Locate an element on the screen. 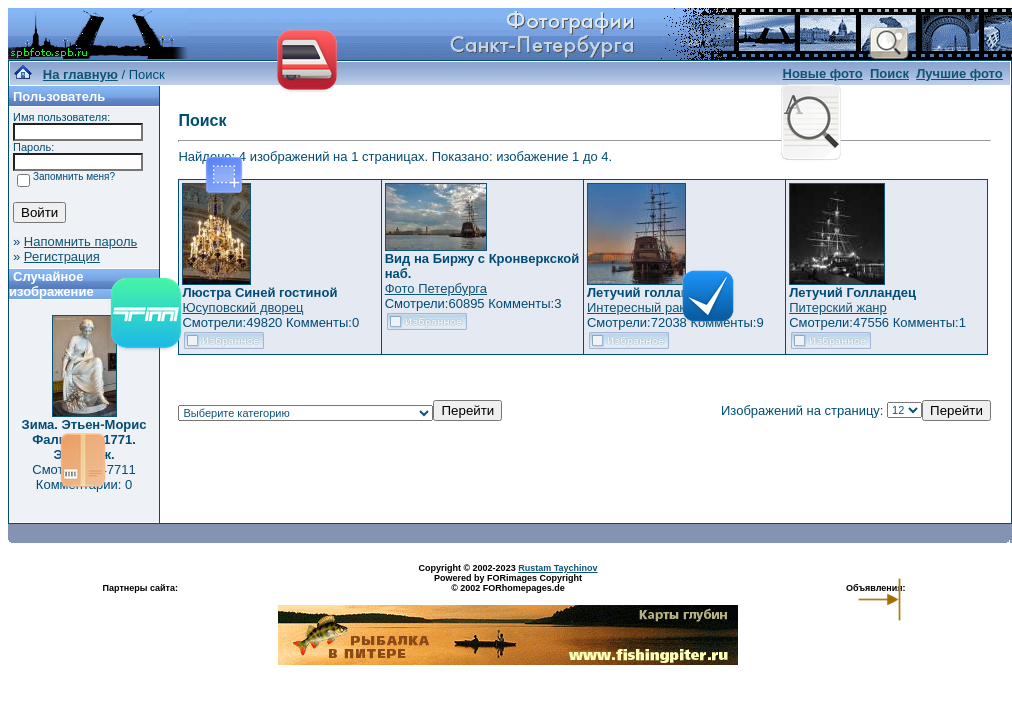 This screenshot has width=1012, height=720. open the photo viewer application is located at coordinates (889, 43).